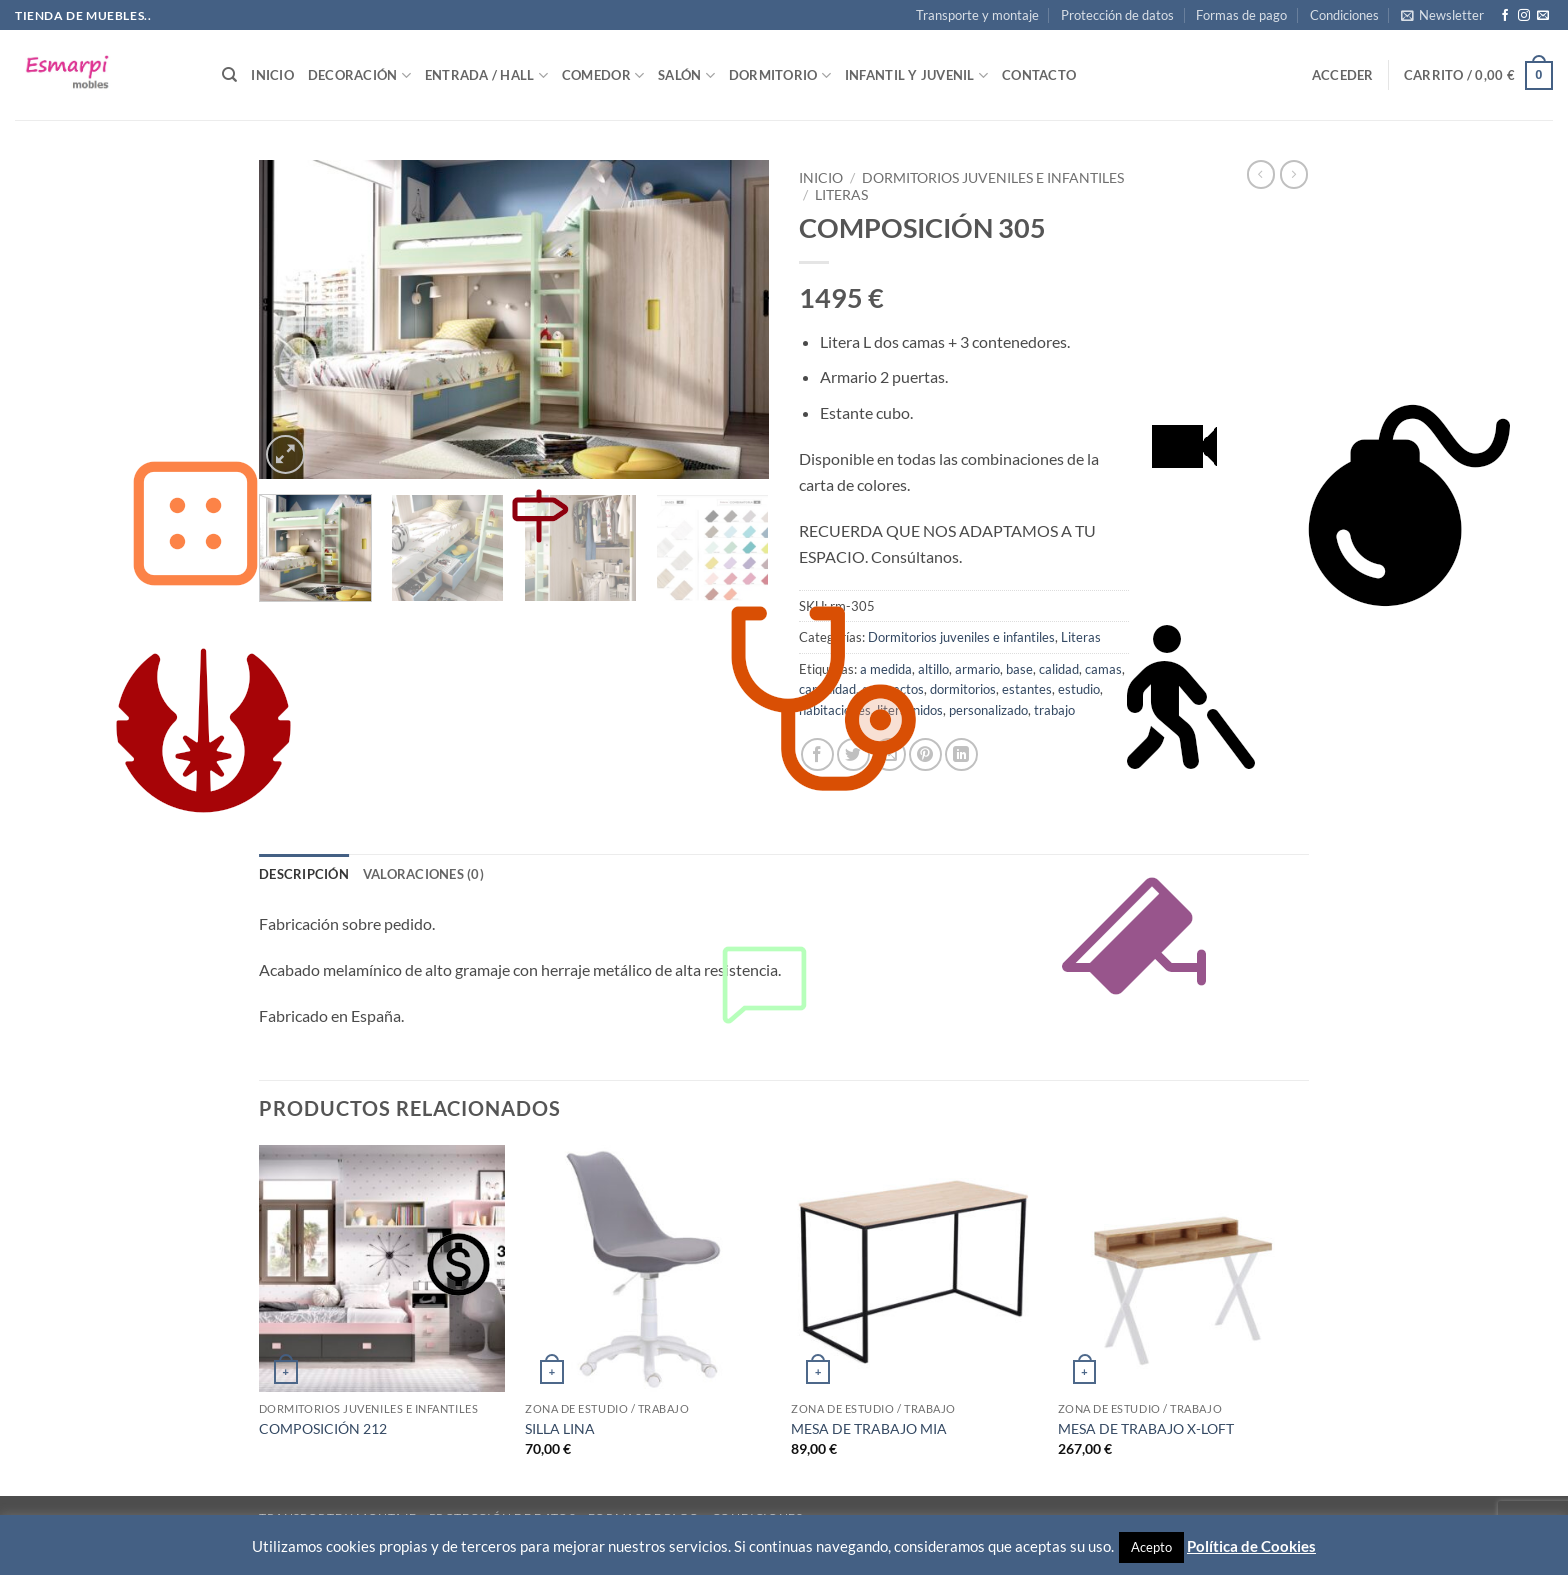 The image size is (1568, 1575). Describe the element at coordinates (539, 516) in the screenshot. I see `navigate to project milestones` at that location.